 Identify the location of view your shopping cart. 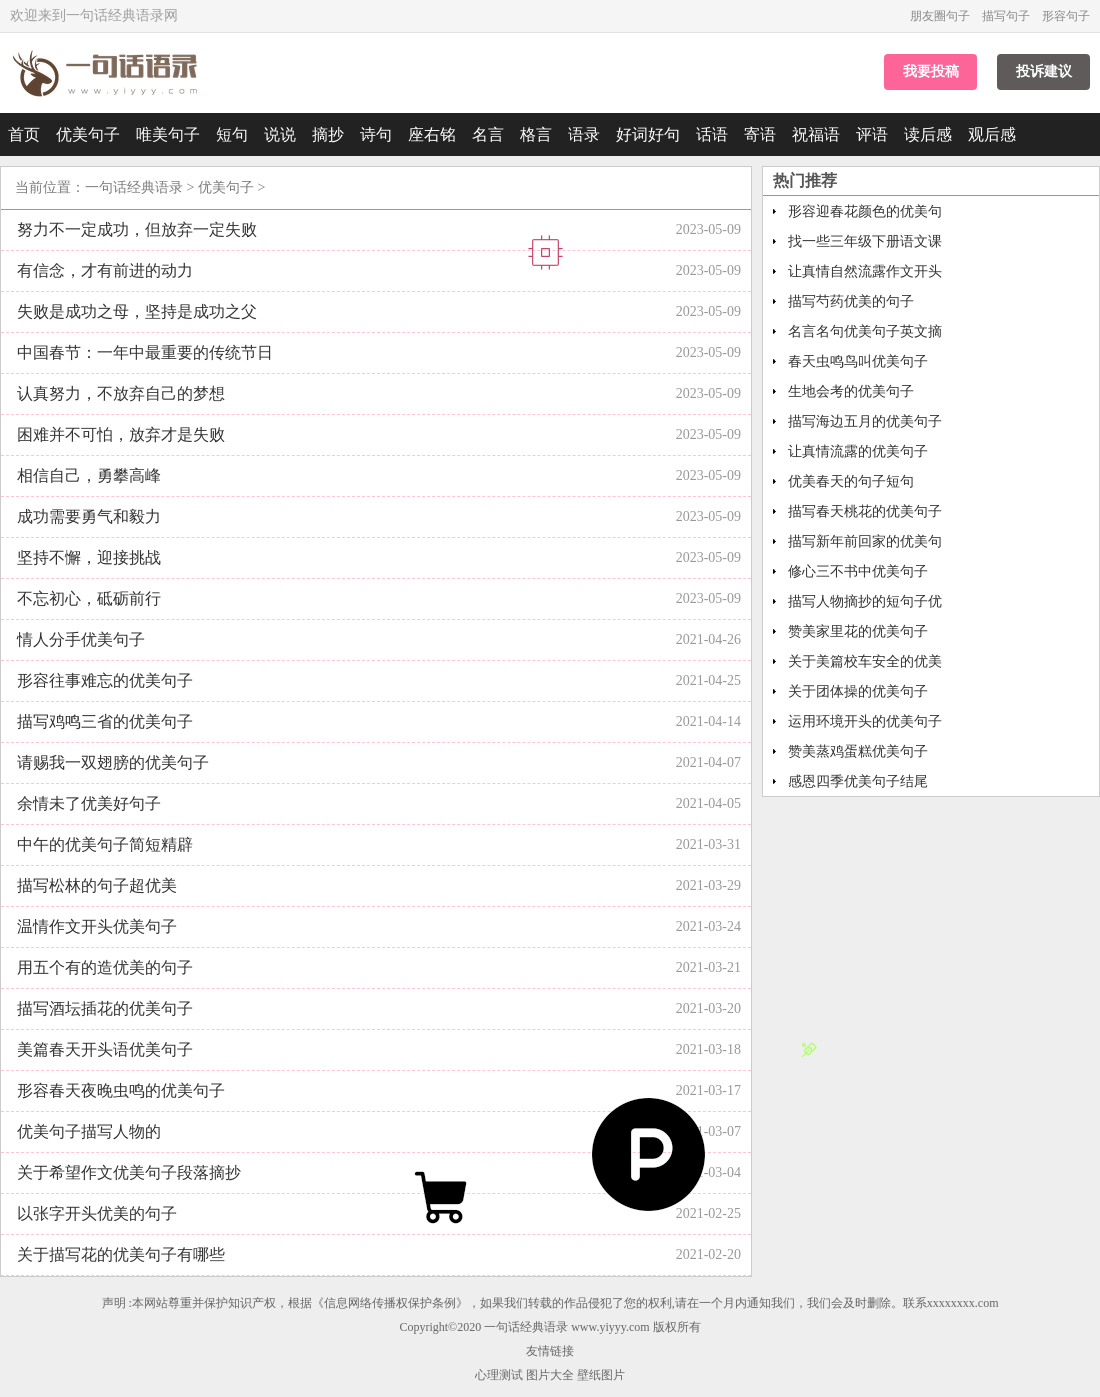
(441, 1198).